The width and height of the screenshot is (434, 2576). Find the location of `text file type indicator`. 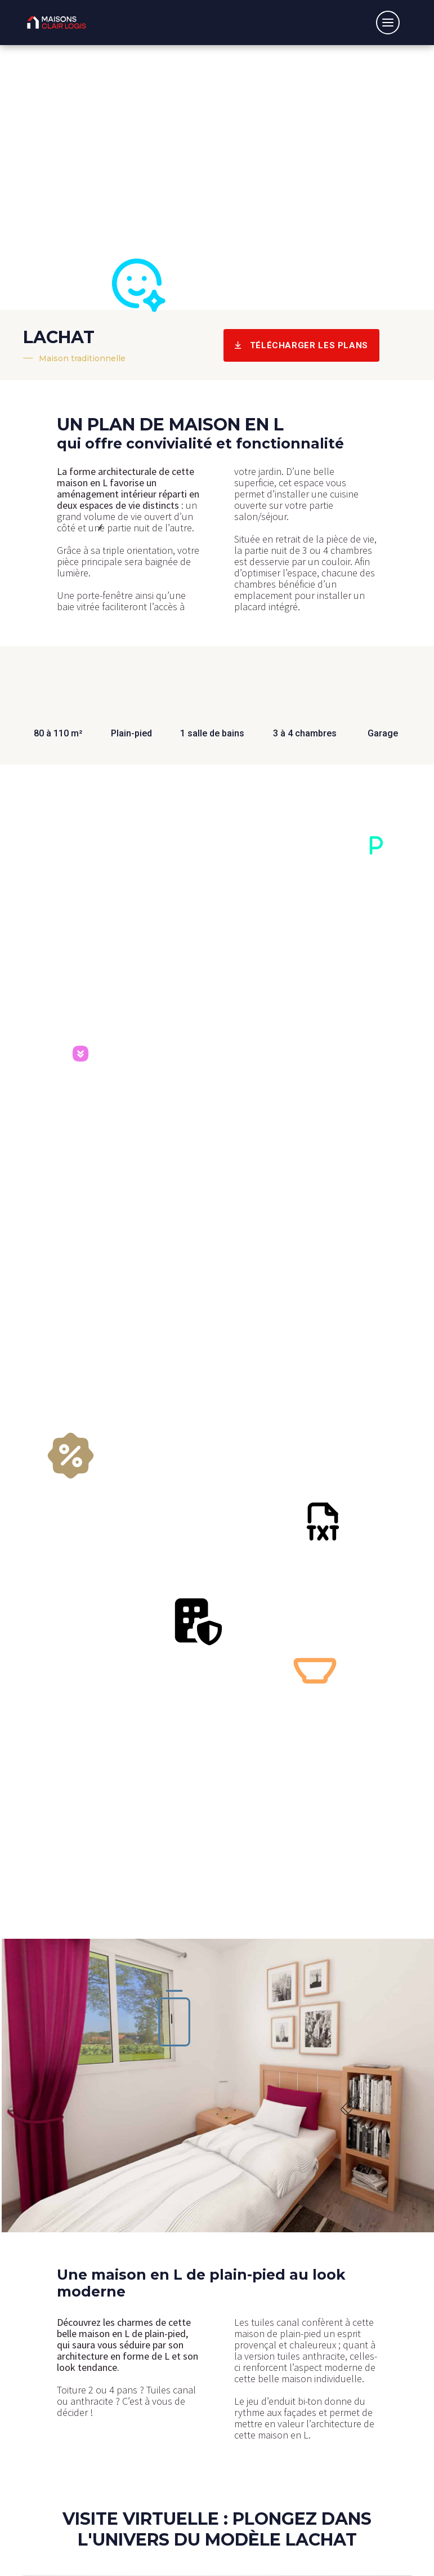

text file type indicator is located at coordinates (323, 1521).